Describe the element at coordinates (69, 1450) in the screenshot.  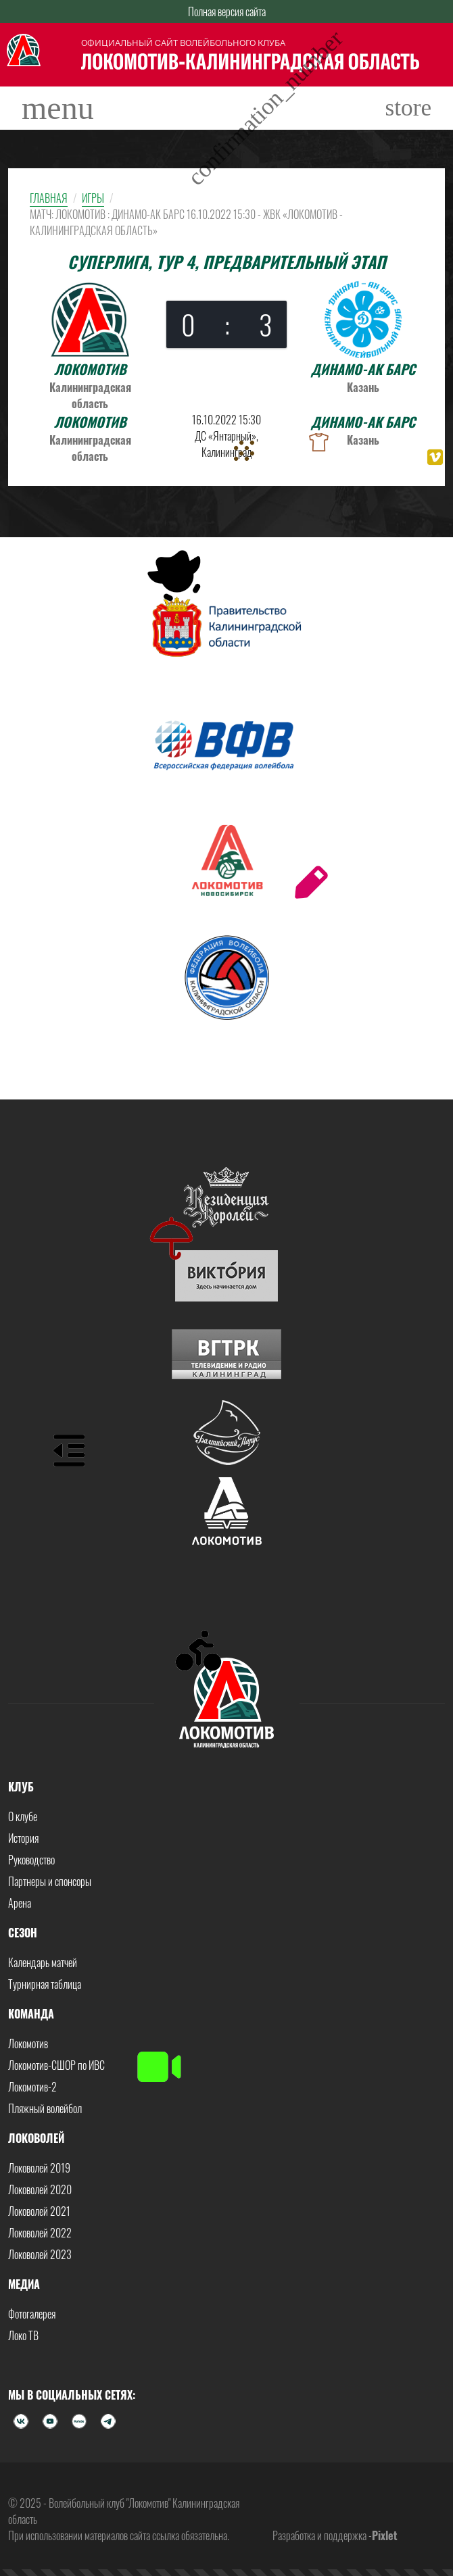
I see `decrease text indentation` at that location.